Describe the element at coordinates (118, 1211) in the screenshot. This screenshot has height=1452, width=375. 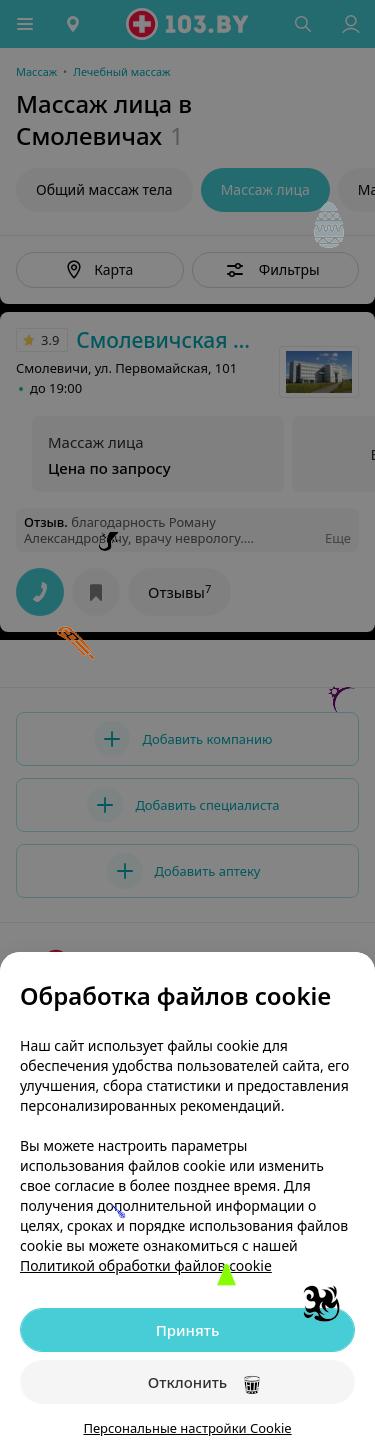
I see `access cooking or baking tools` at that location.